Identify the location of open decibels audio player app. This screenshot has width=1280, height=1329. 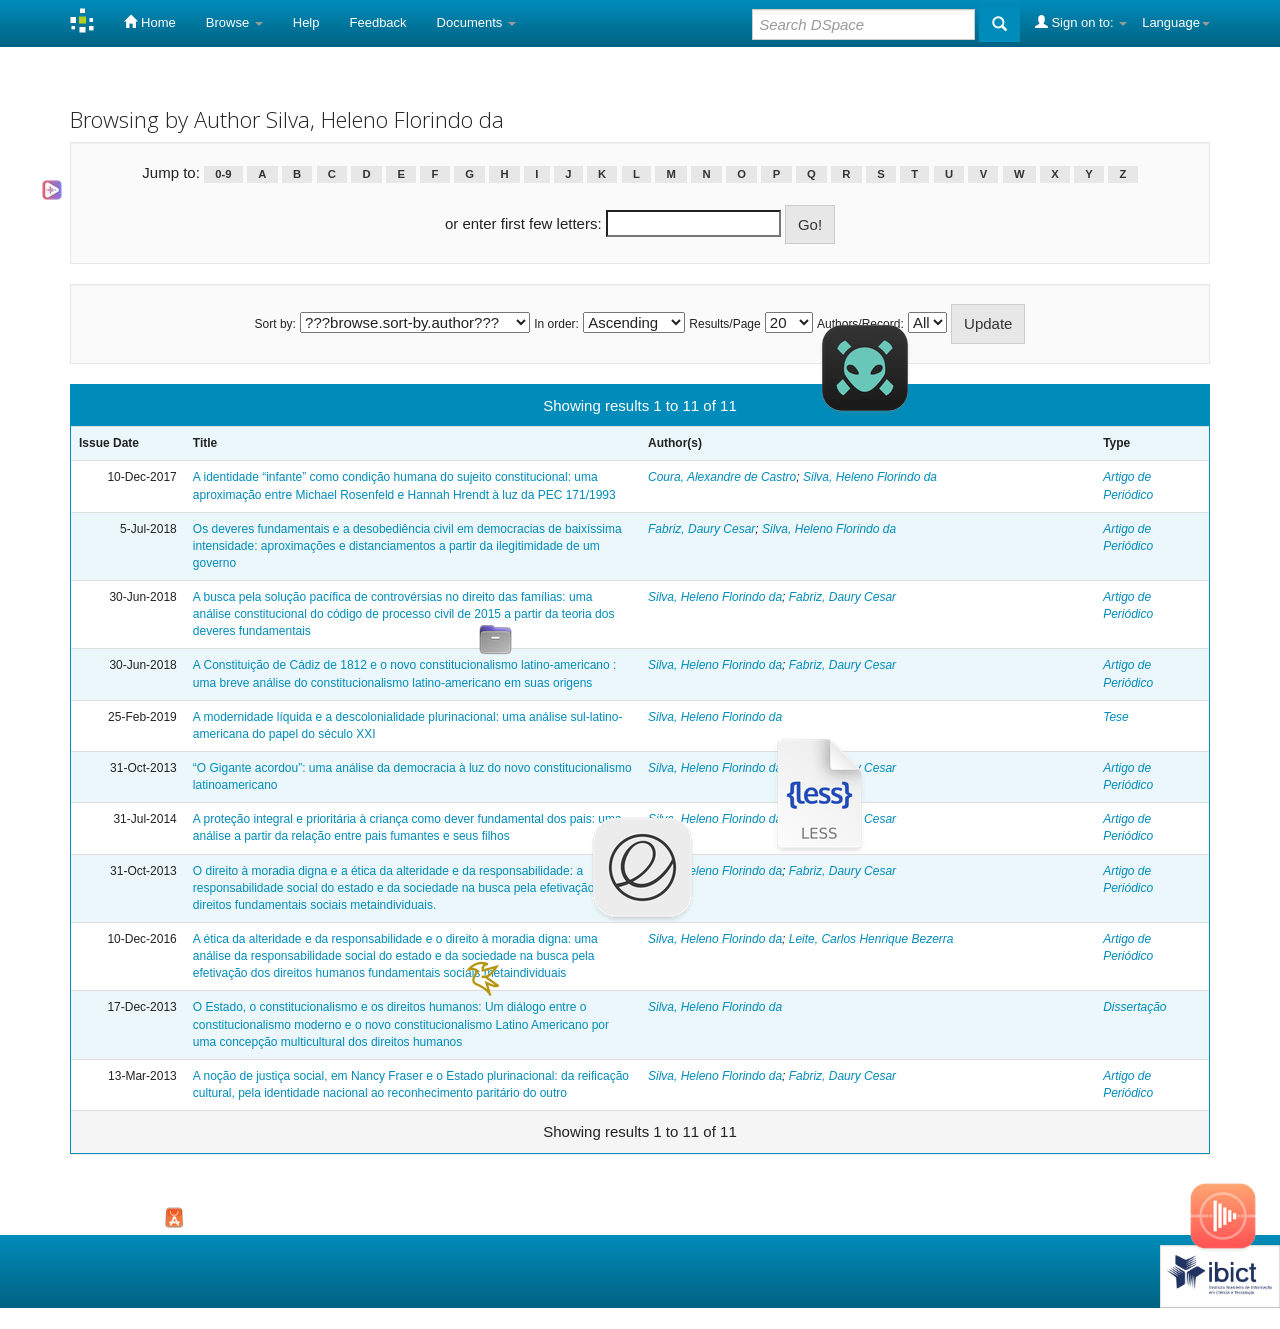
(52, 190).